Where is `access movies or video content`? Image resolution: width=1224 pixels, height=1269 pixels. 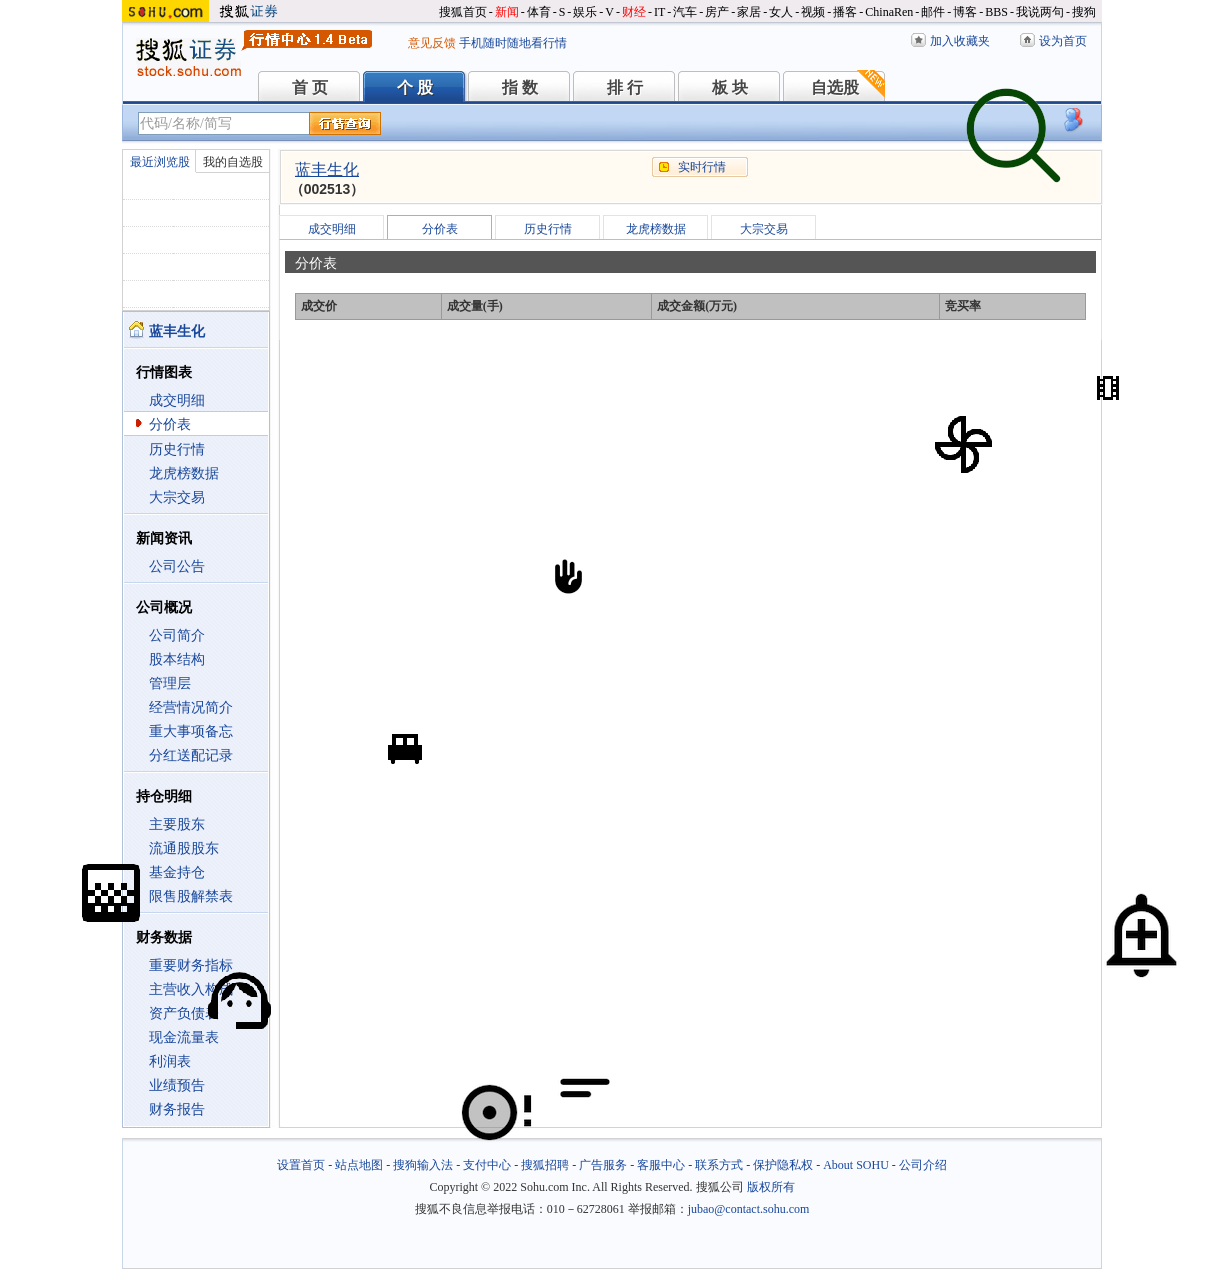
access movies or video content is located at coordinates (1108, 388).